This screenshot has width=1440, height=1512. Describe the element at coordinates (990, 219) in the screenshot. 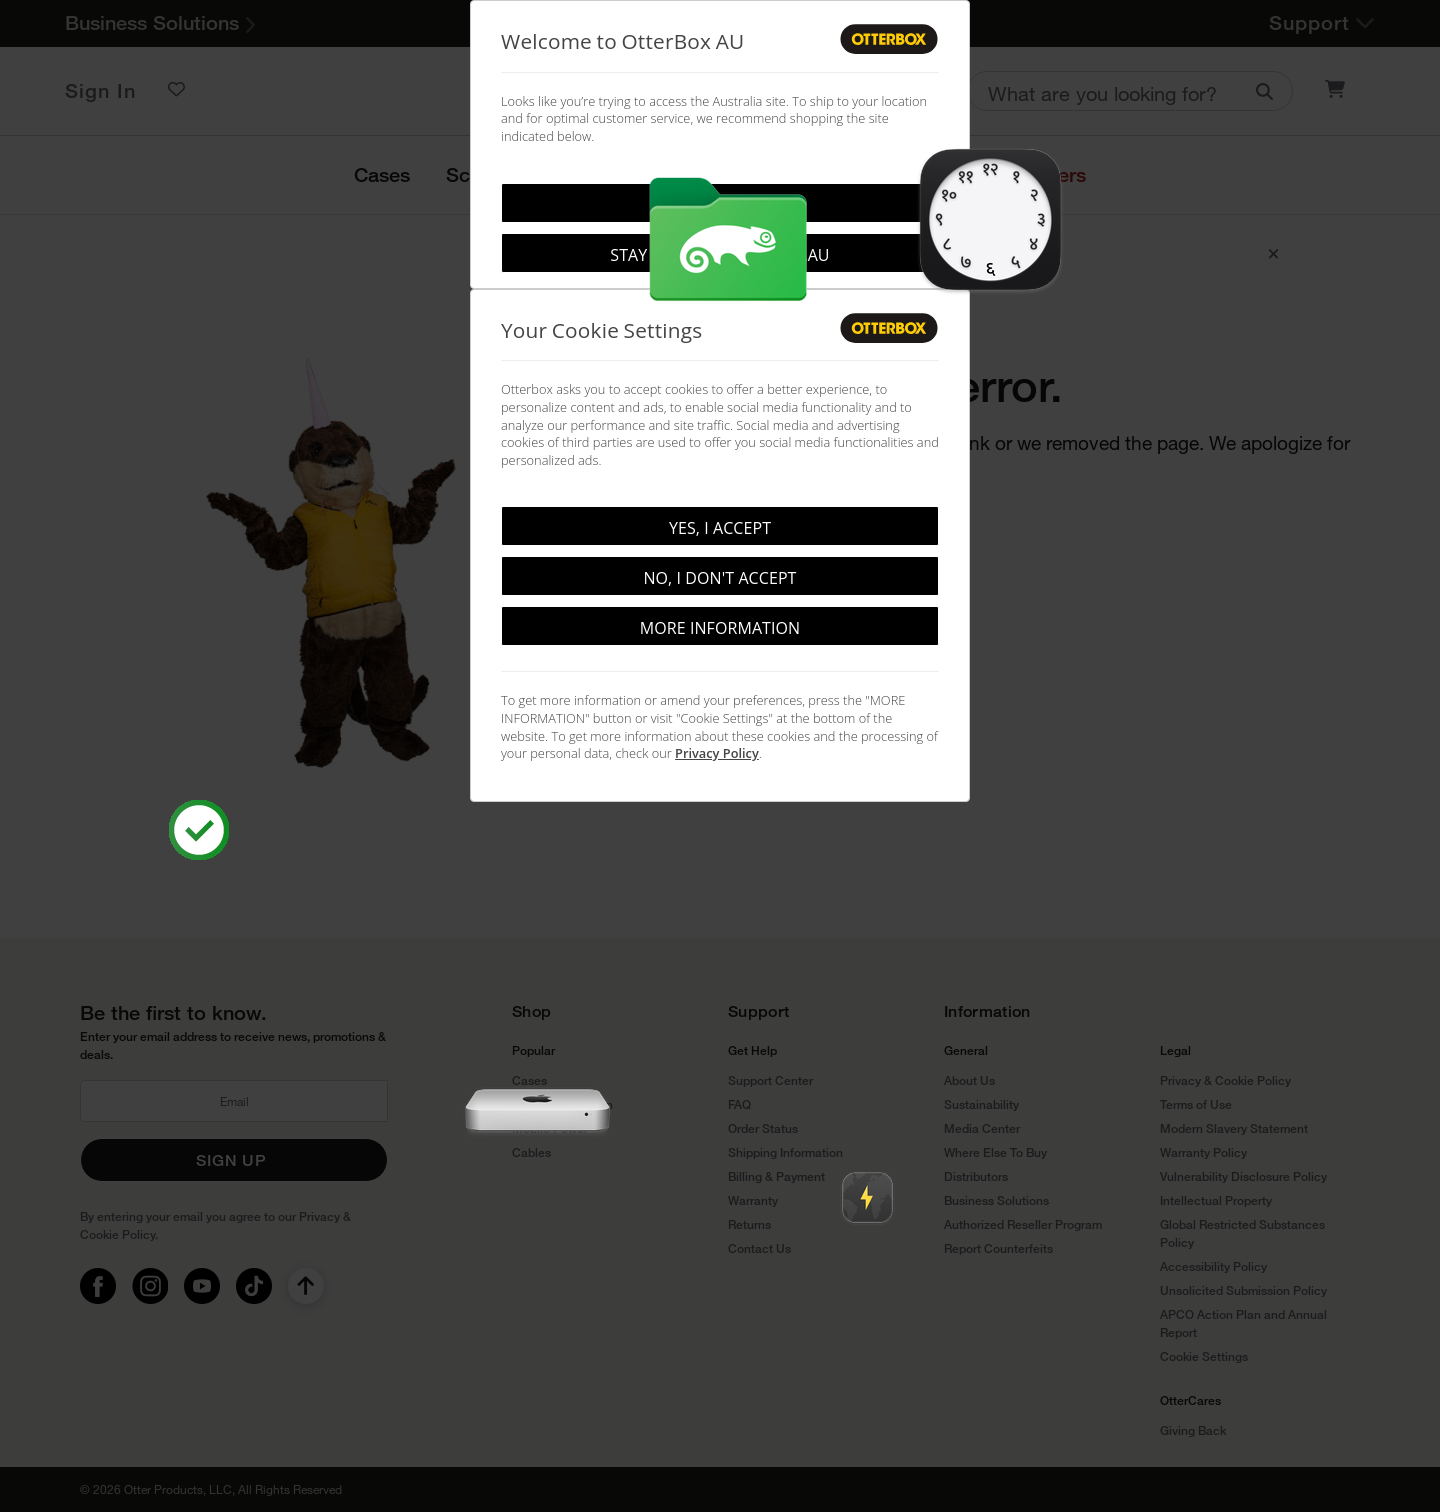

I see `open the clock app` at that location.